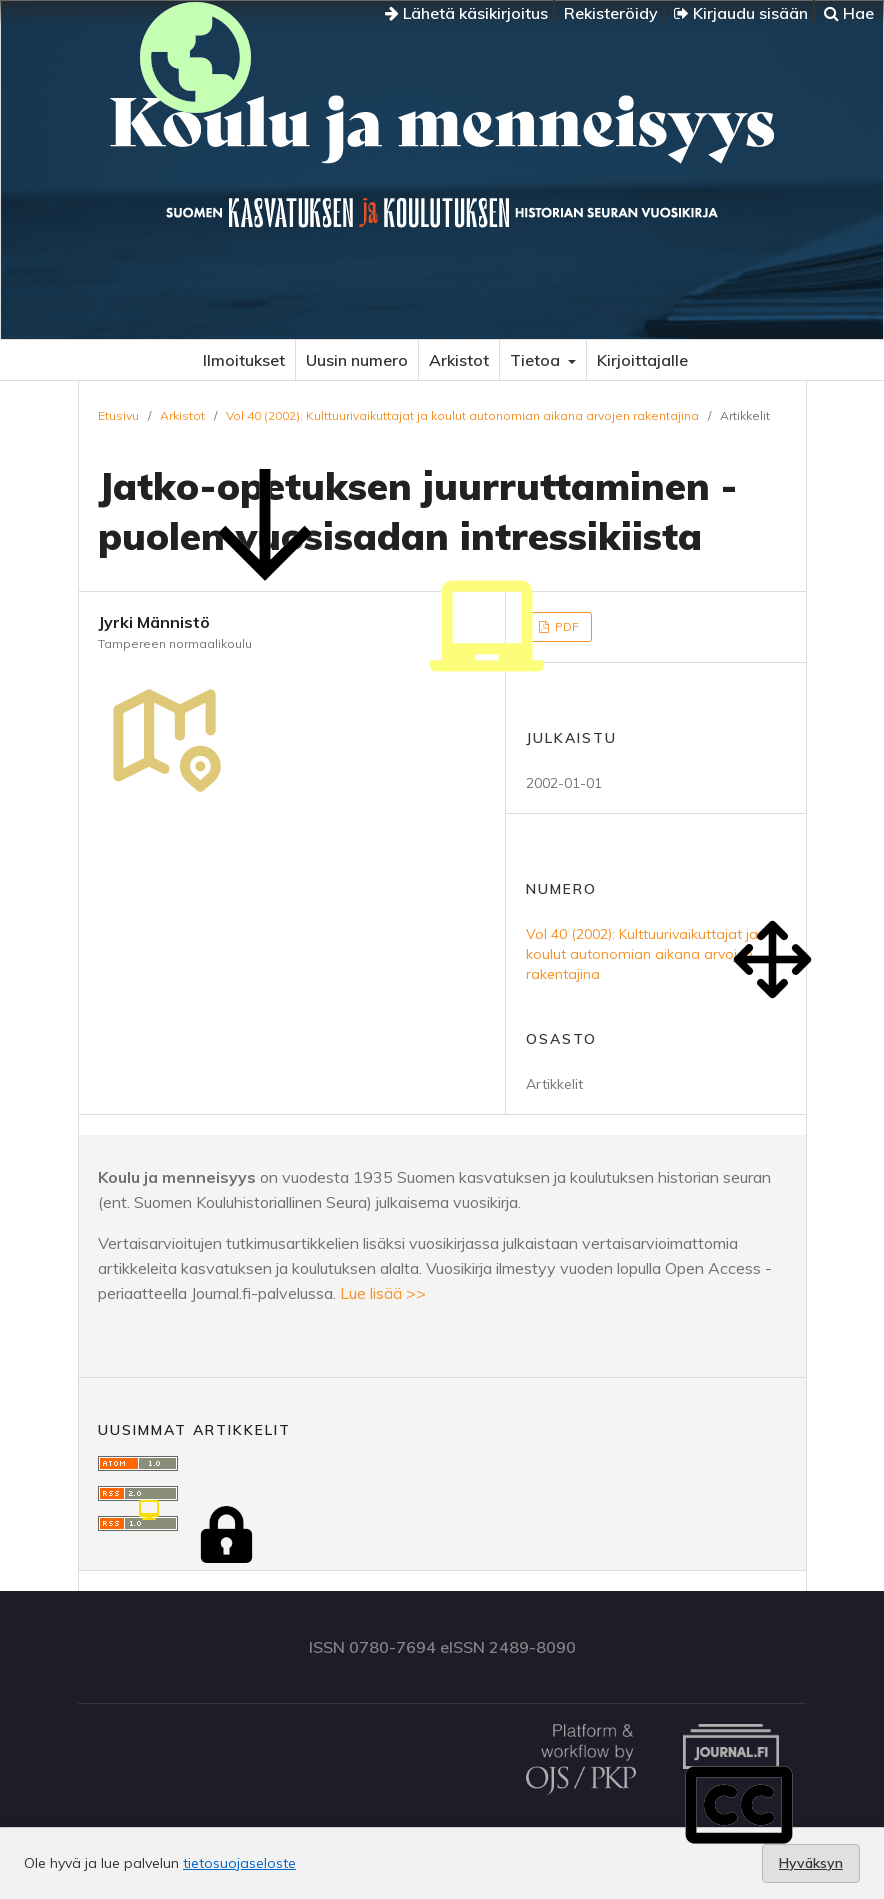 This screenshot has height=1899, width=884. Describe the element at coordinates (195, 57) in the screenshot. I see `switch to global or worldwide view` at that location.